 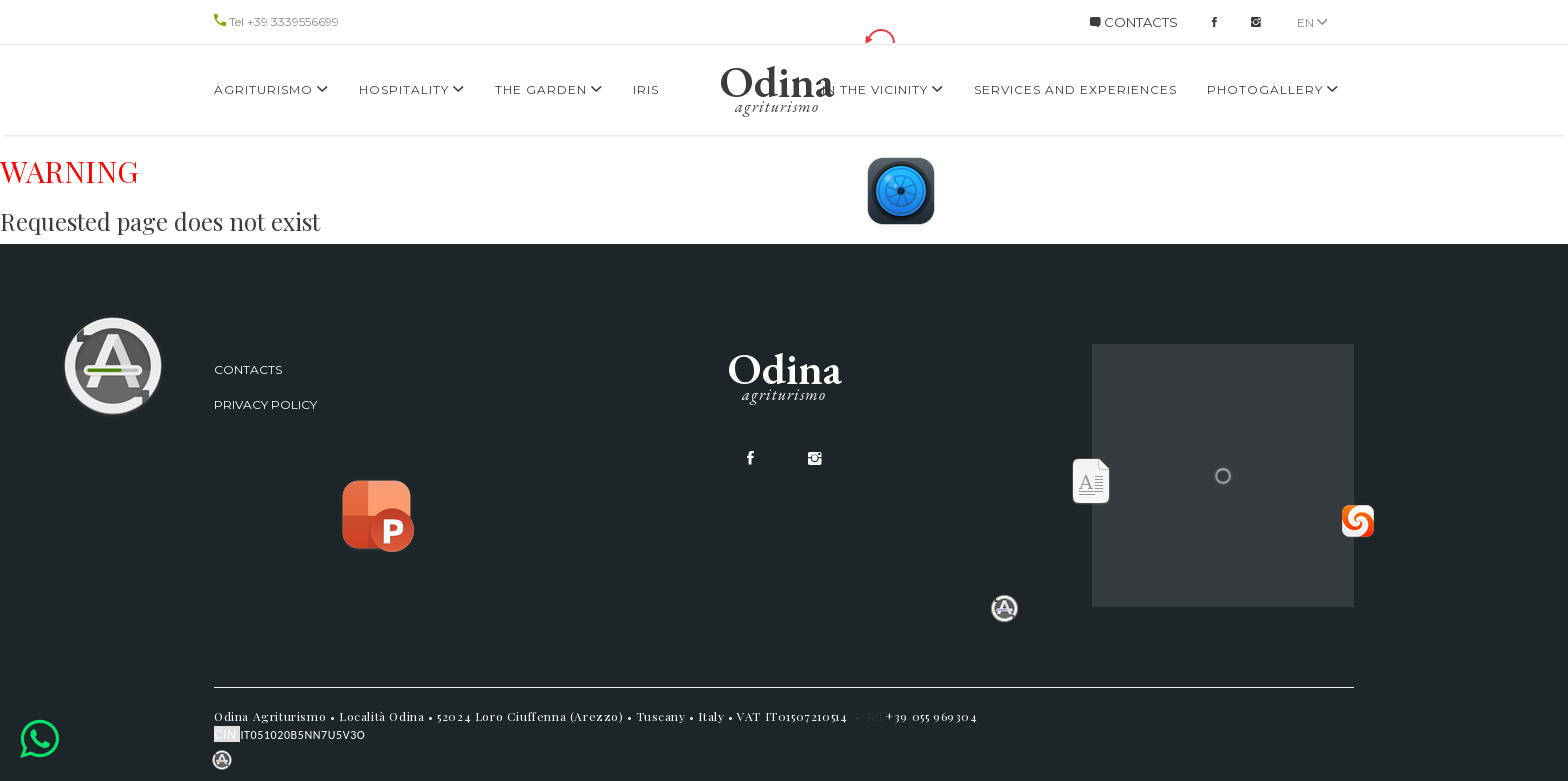 I want to click on open the software update manager, so click(x=1004, y=608).